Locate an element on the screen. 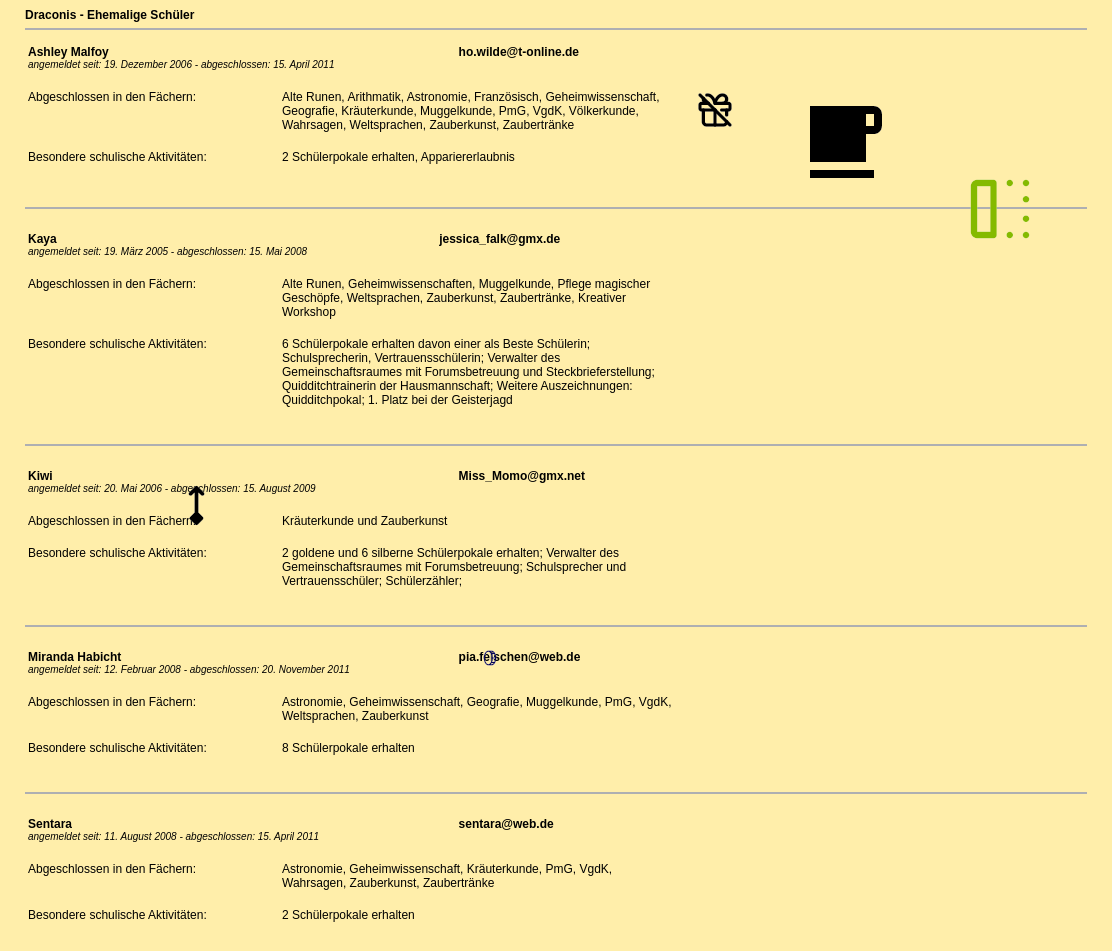 This screenshot has height=951, width=1112. find nearby cafes or coffee shops is located at coordinates (842, 142).